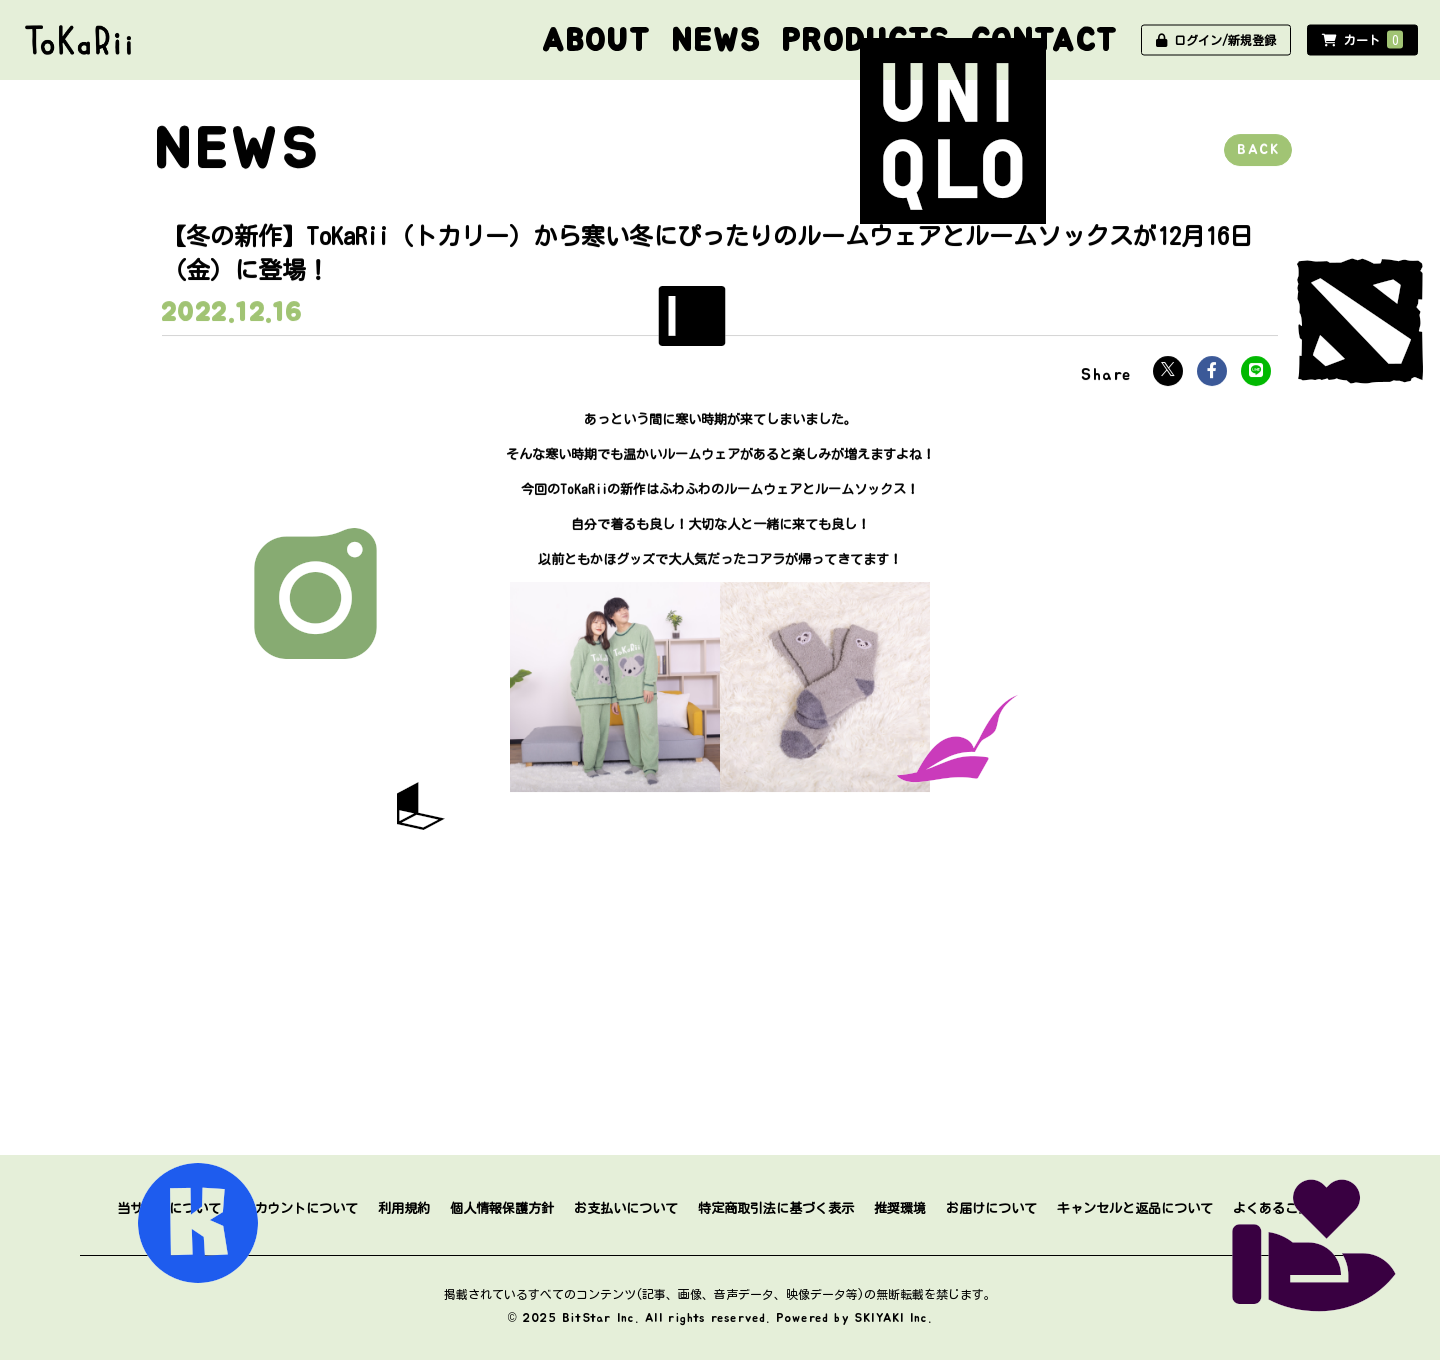 Image resolution: width=1440 pixels, height=1360 pixels. What do you see at coordinates (692, 316) in the screenshot?
I see `toggle left sidebar panel` at bounding box center [692, 316].